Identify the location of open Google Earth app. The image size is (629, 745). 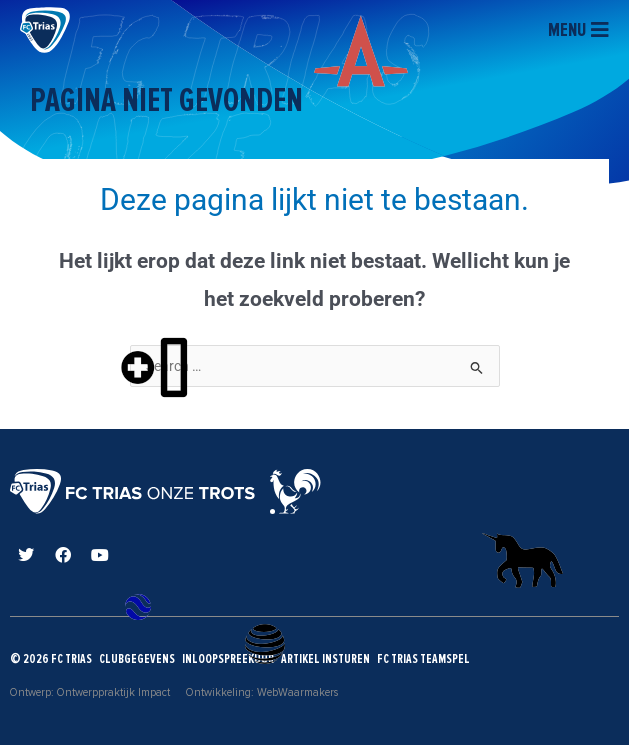
(138, 607).